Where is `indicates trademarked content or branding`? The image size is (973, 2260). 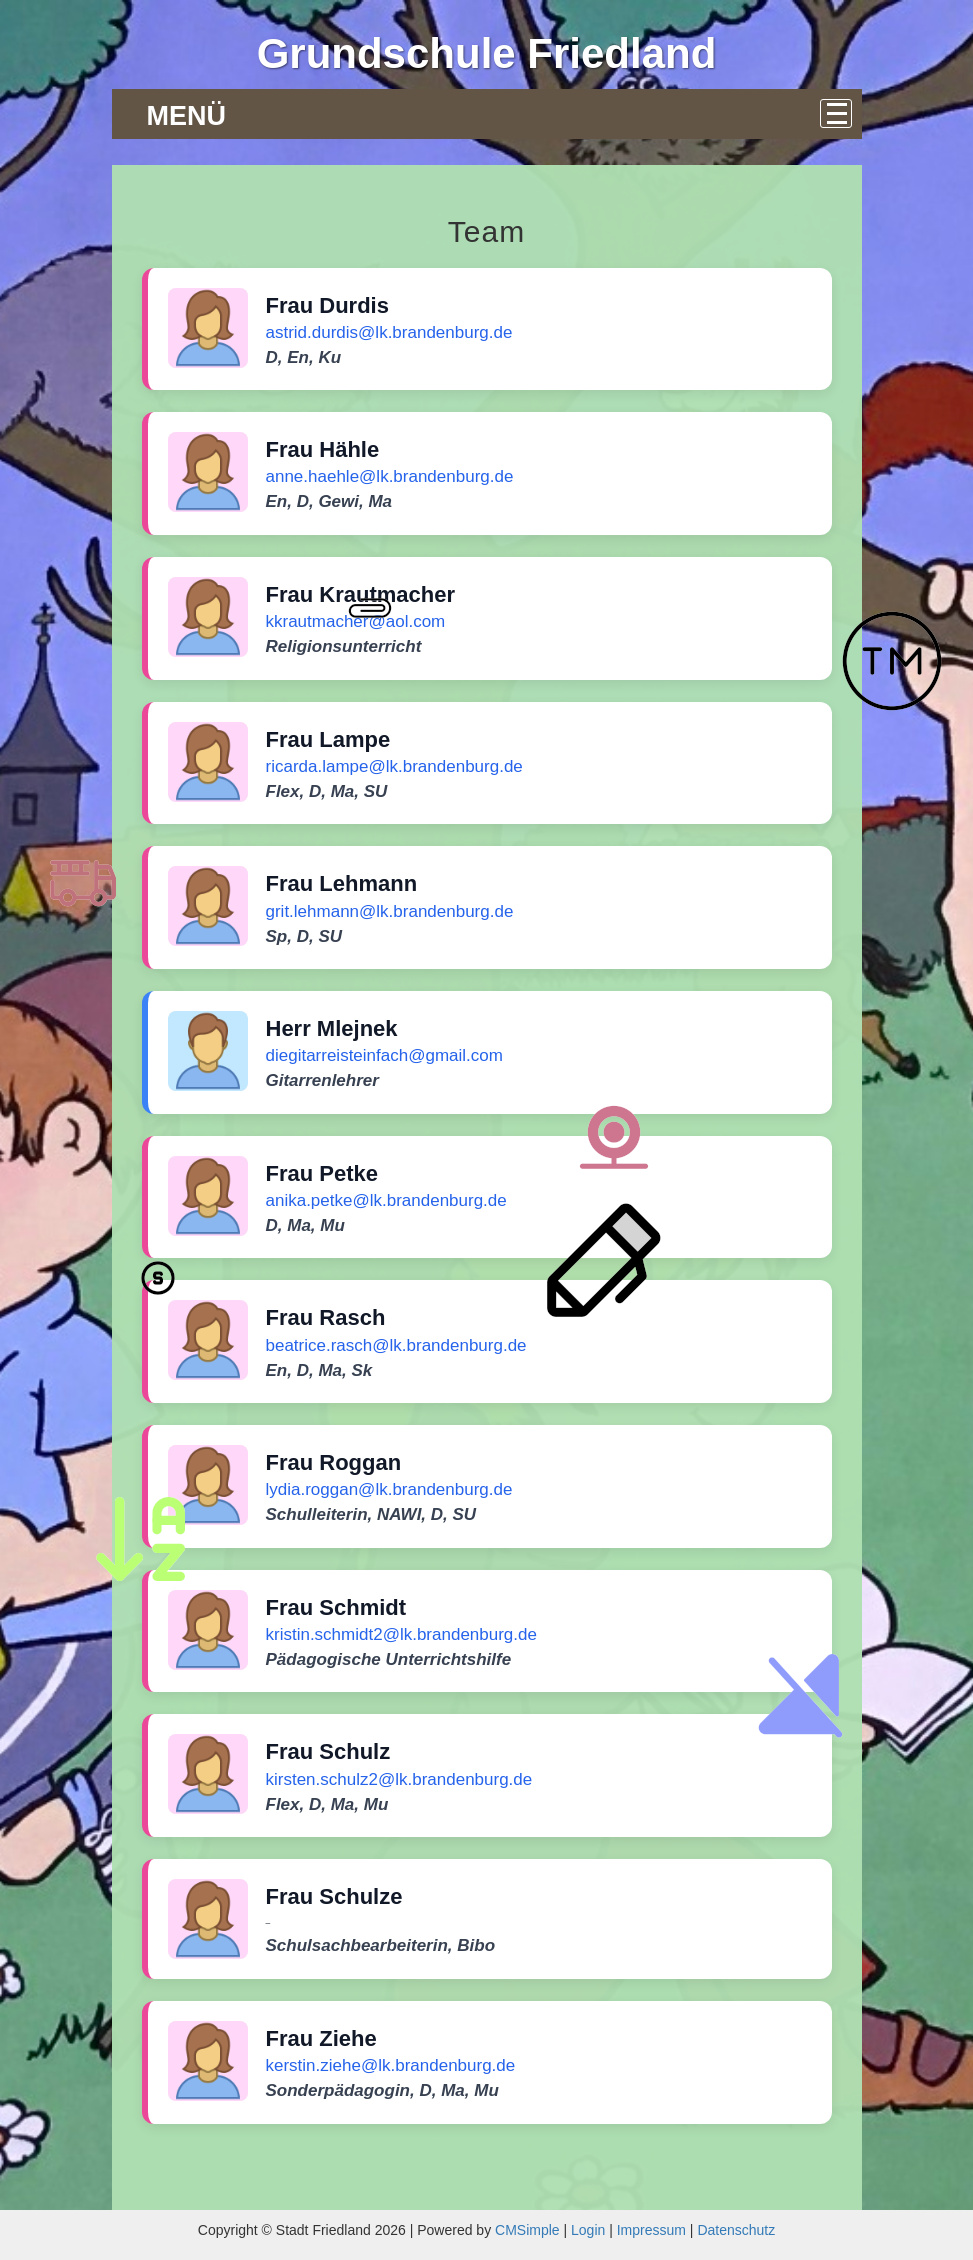 indicates trademarked content or branding is located at coordinates (892, 661).